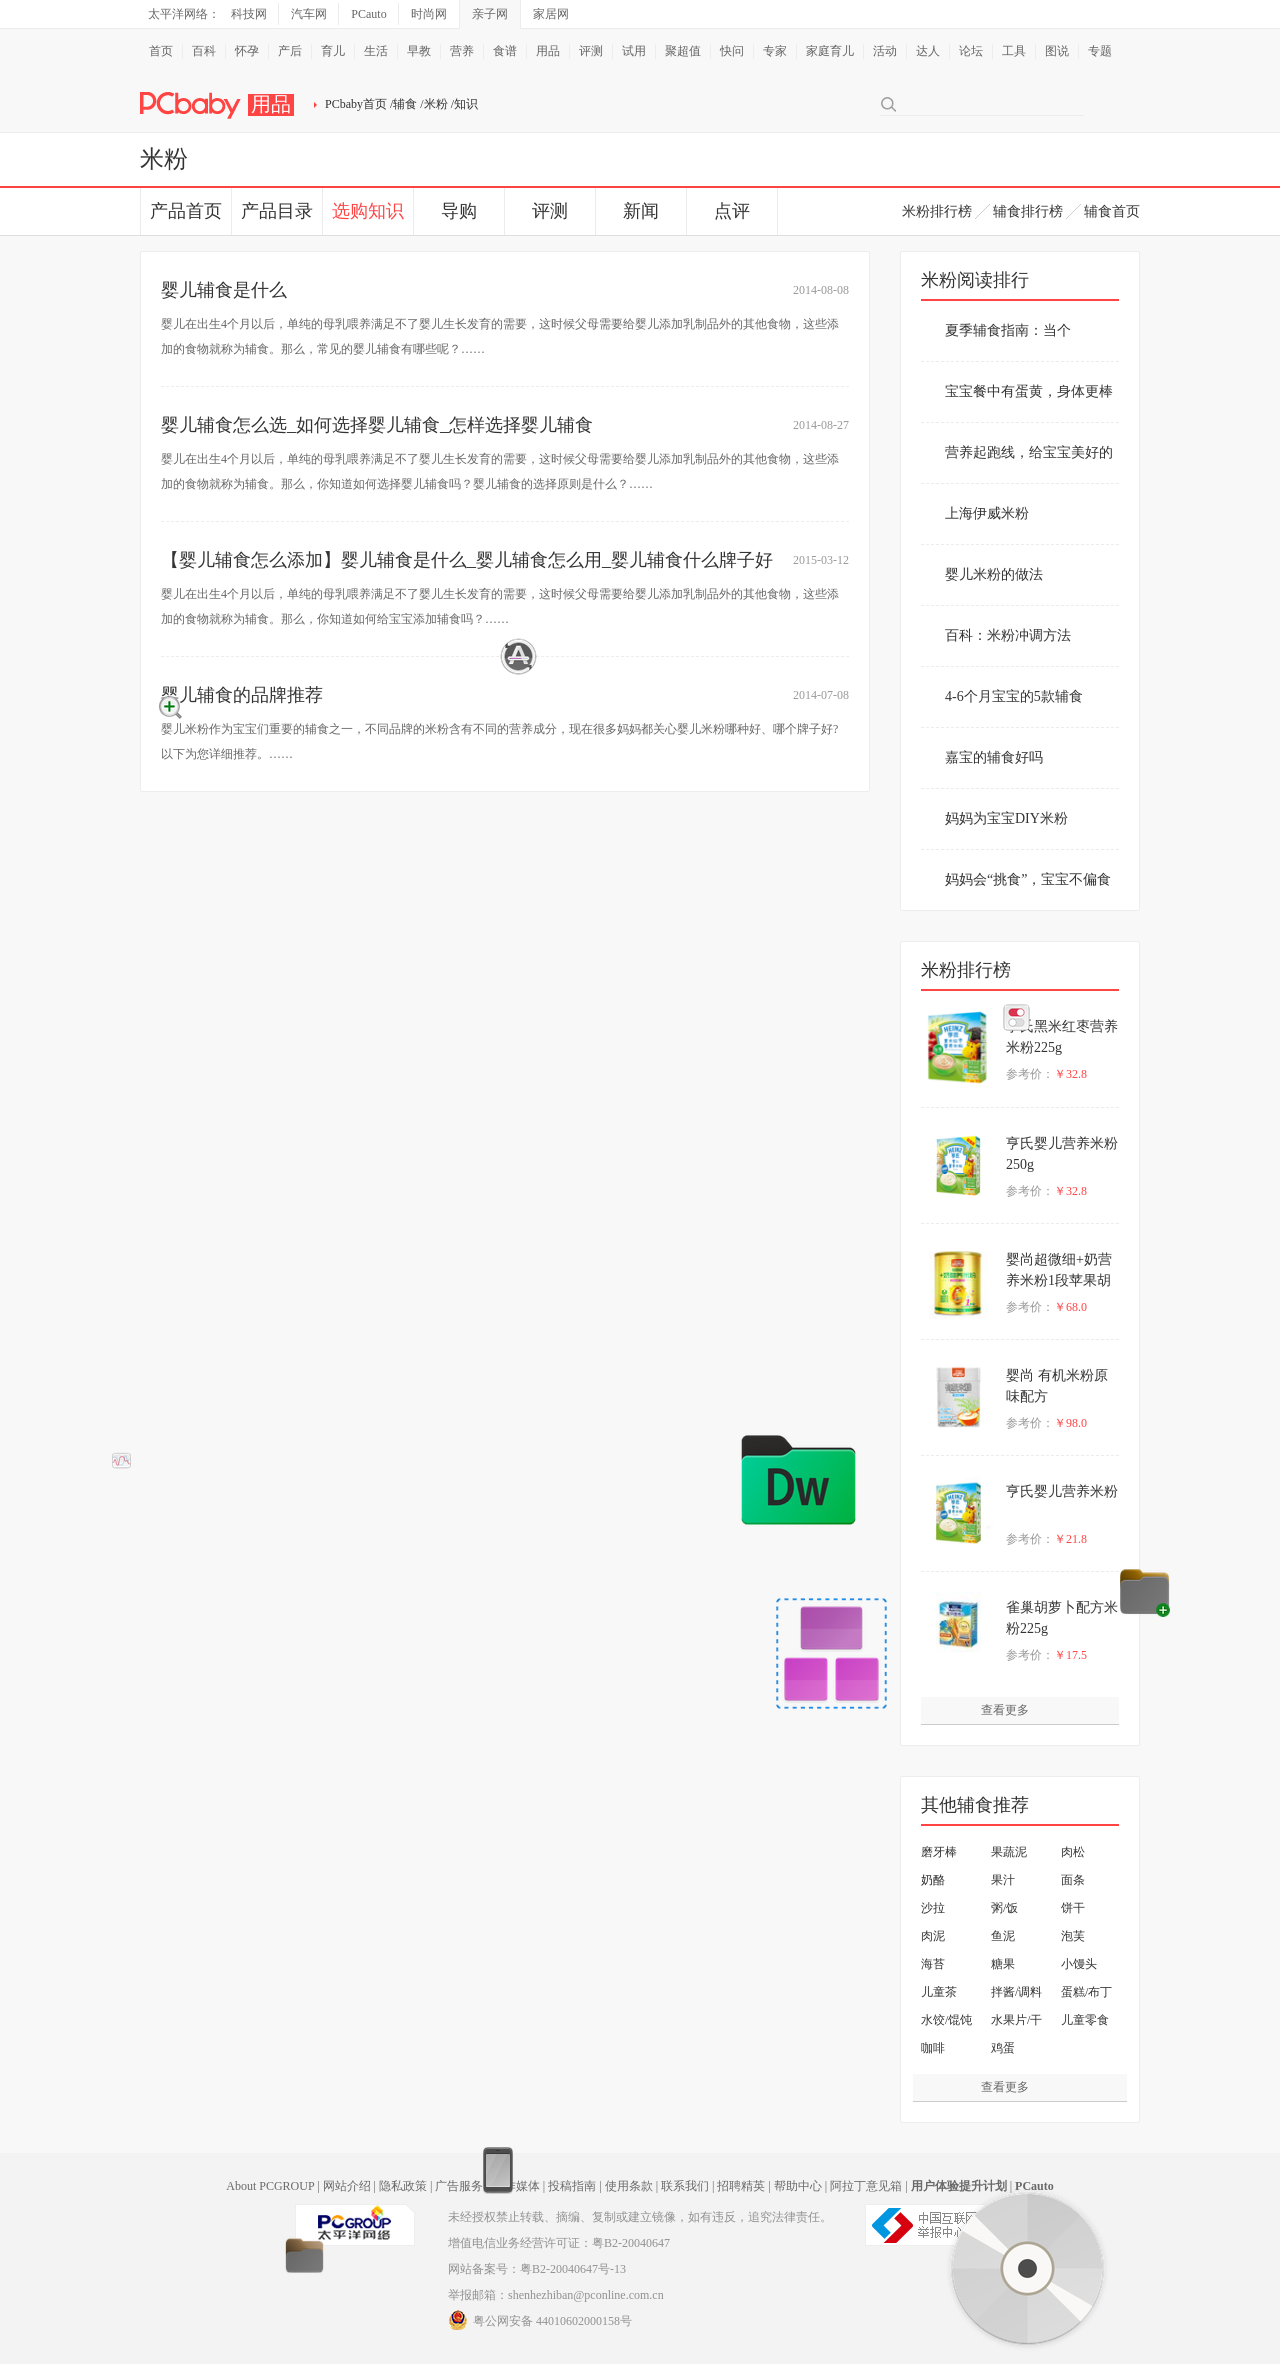  I want to click on indicates a rewritable CD drive or disc, so click(1027, 2268).